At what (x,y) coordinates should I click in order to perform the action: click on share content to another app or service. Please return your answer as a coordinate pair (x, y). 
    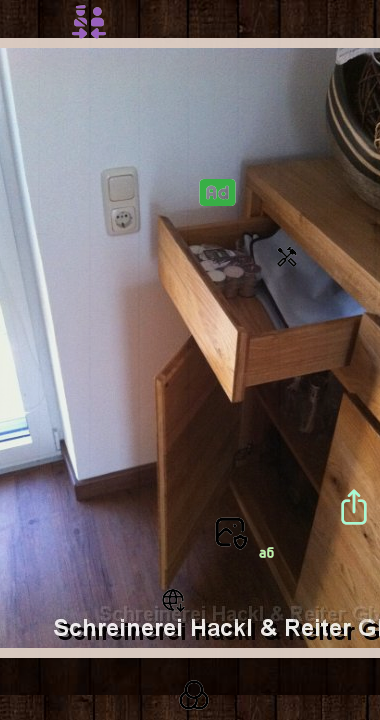
    Looking at the image, I should click on (354, 507).